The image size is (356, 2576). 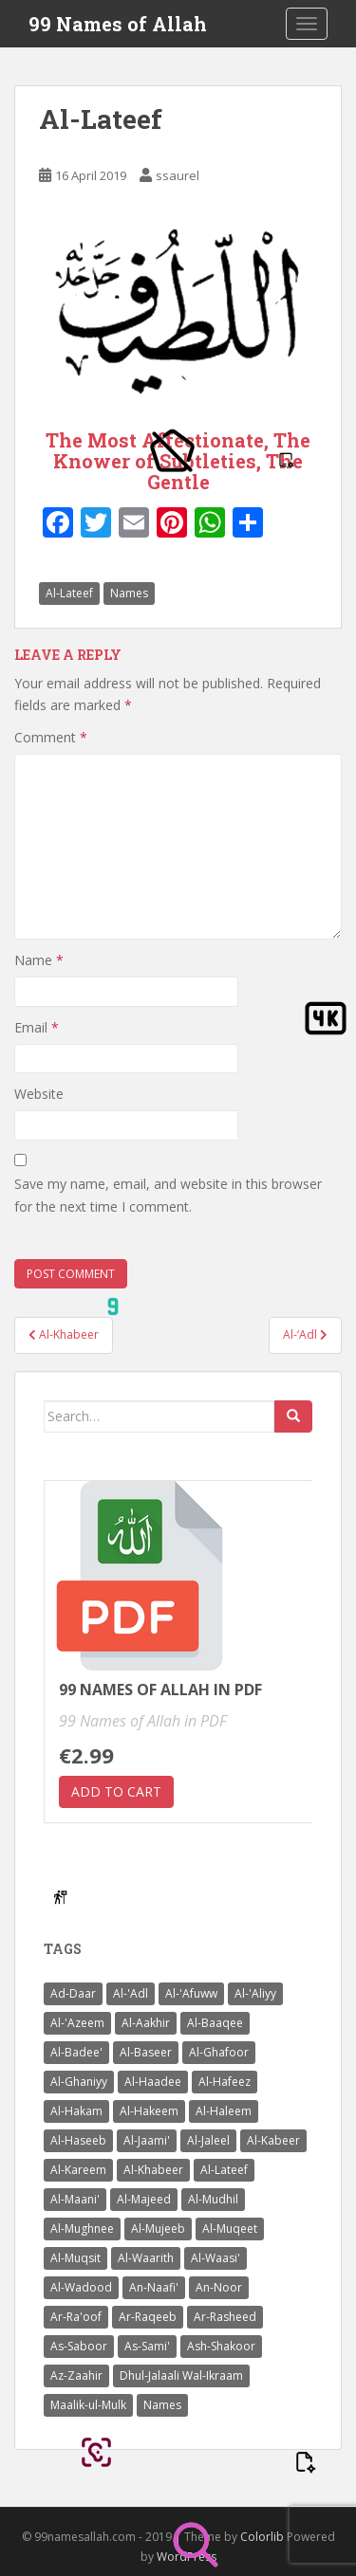 What do you see at coordinates (304, 2461) in the screenshot?
I see `generate AI content for this document` at bounding box center [304, 2461].